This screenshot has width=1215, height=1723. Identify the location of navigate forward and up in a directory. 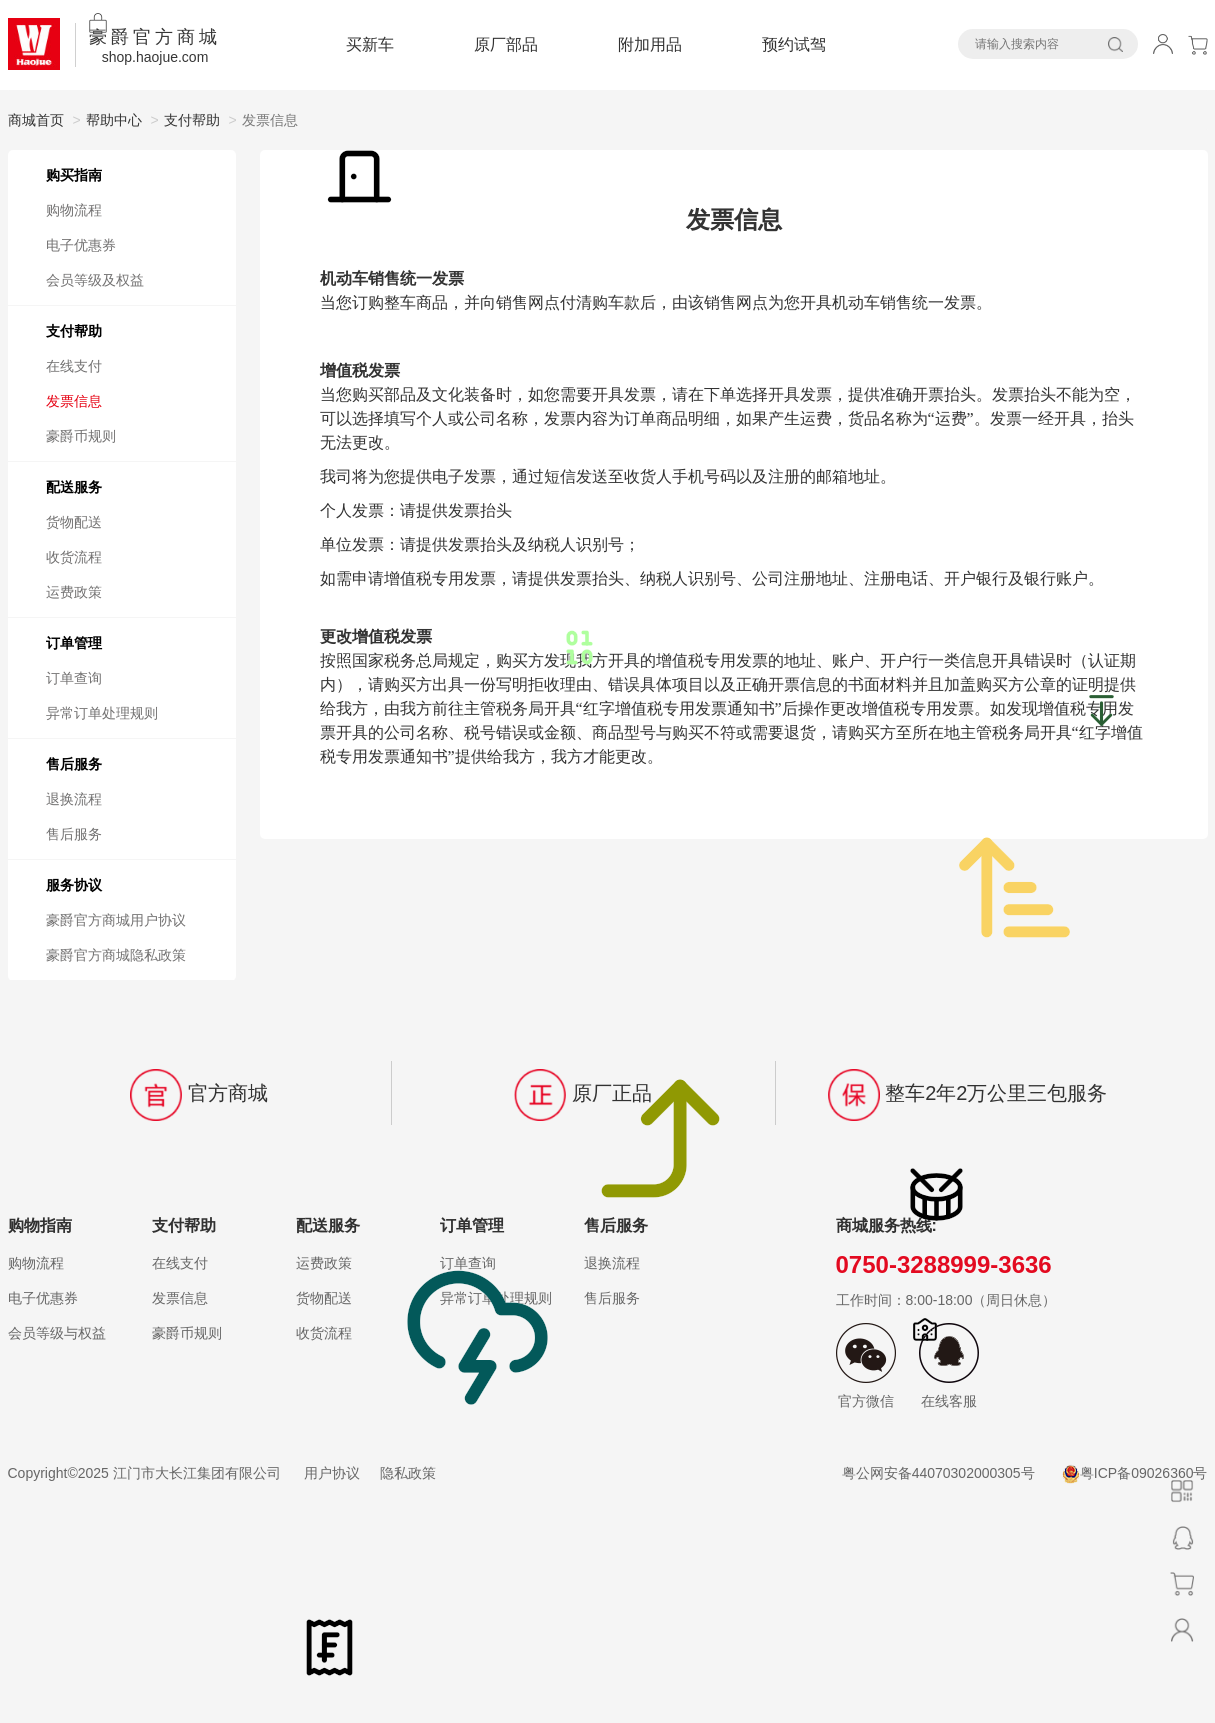
(660, 1138).